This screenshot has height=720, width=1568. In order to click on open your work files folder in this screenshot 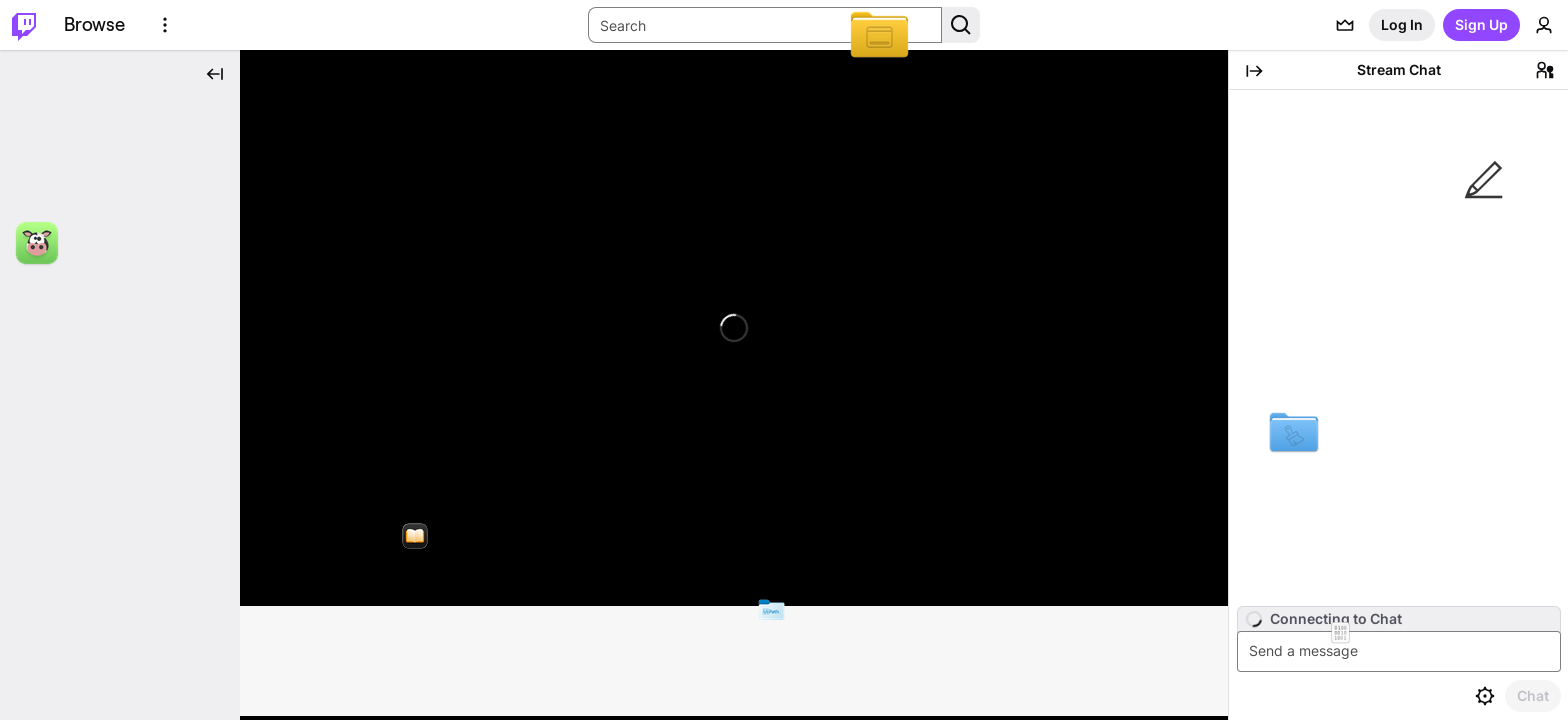, I will do `click(1294, 432)`.